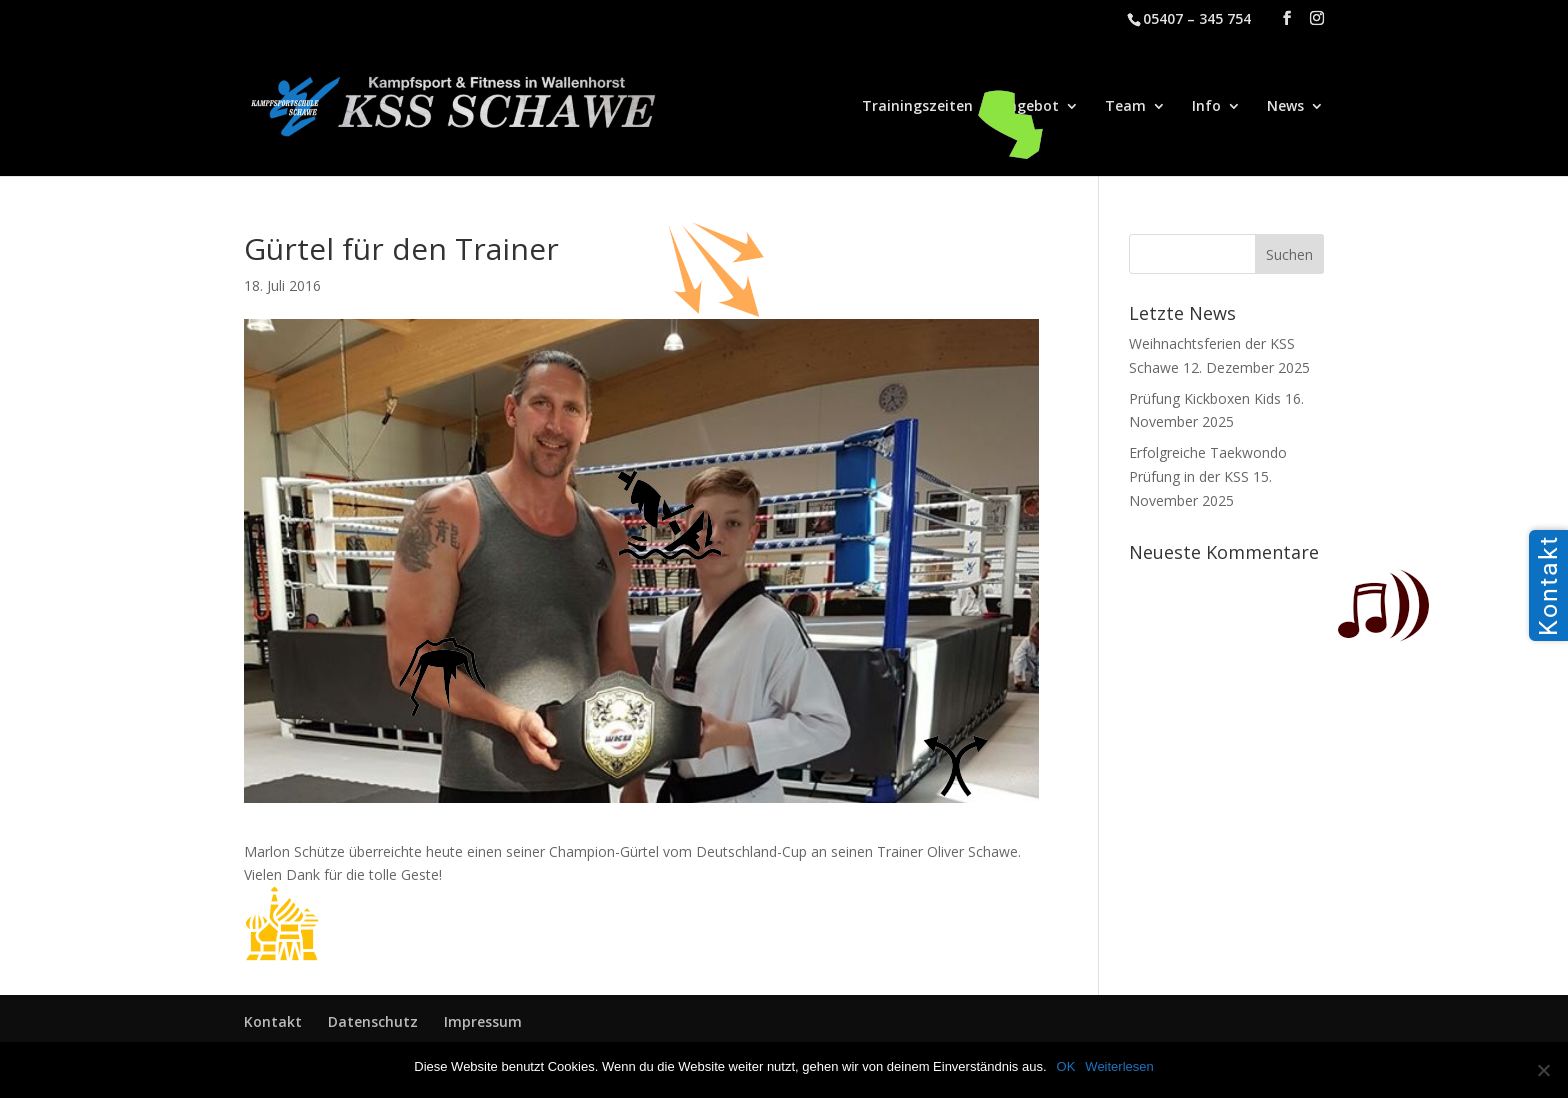  I want to click on indicates an attack or strike action, so click(716, 268).